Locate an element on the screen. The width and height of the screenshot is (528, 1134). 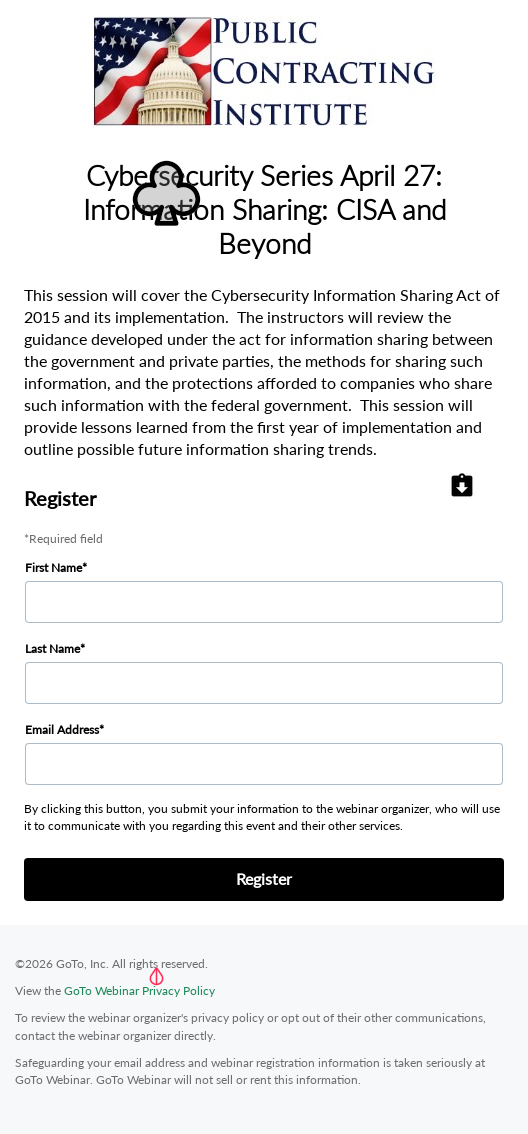
represents the clubs suit in a card game is located at coordinates (166, 194).